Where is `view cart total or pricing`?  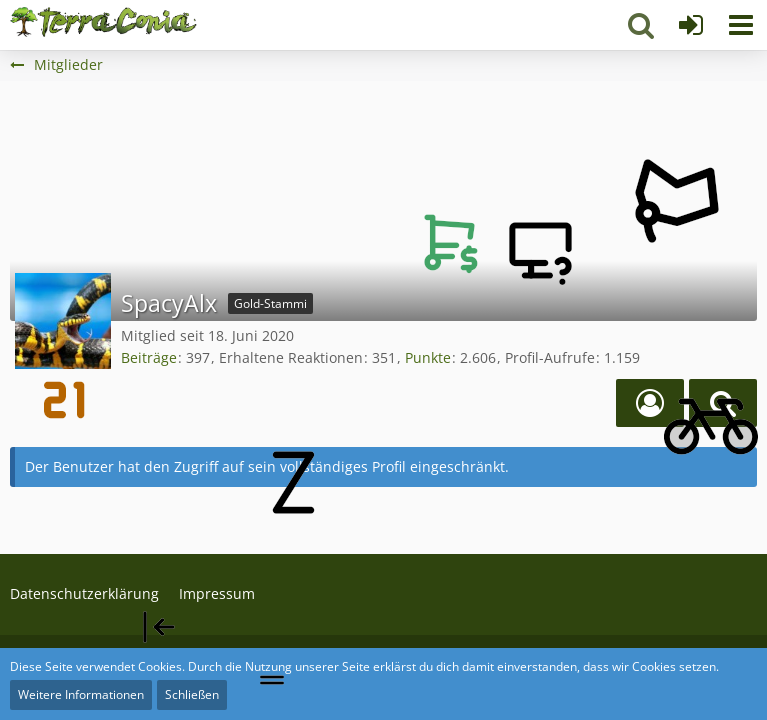
view cart total or pricing is located at coordinates (449, 242).